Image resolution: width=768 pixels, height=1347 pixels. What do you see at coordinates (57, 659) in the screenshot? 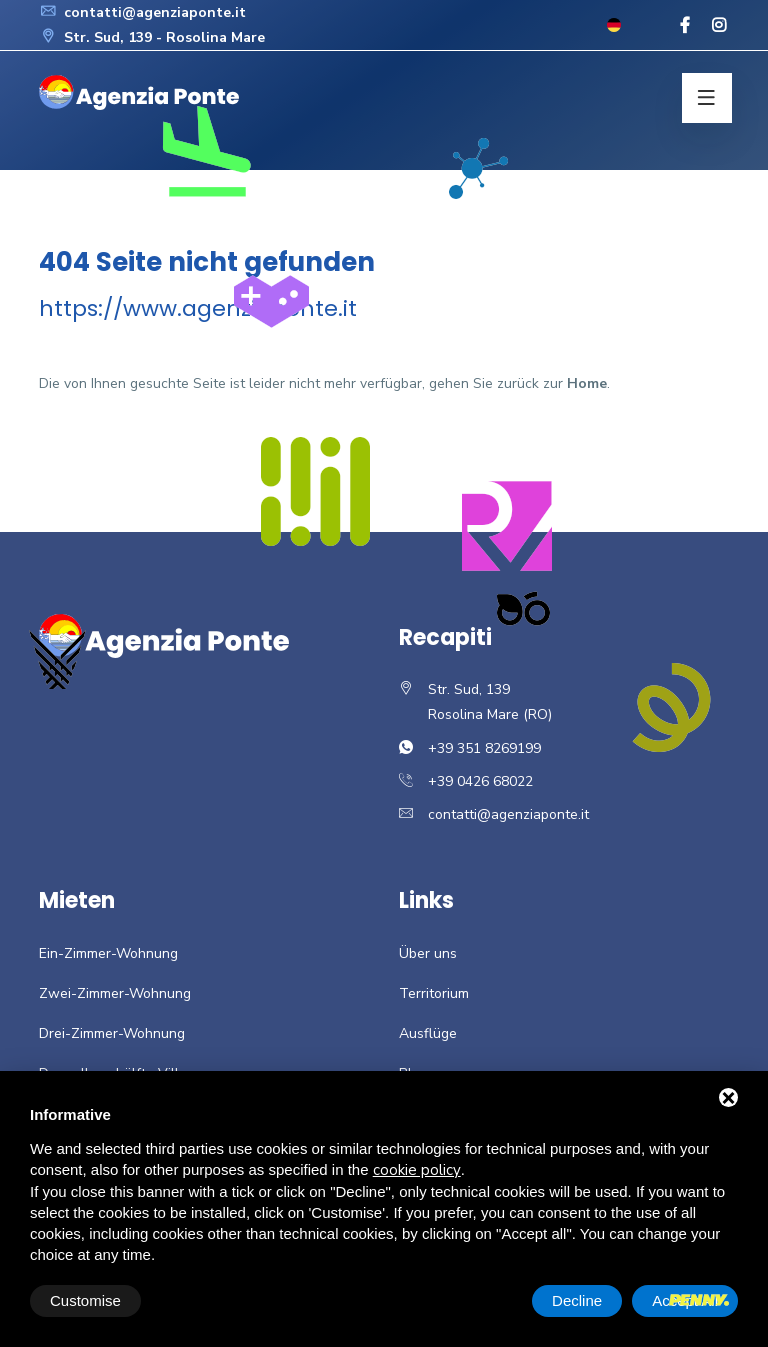
I see `the game awards official logo` at bounding box center [57, 659].